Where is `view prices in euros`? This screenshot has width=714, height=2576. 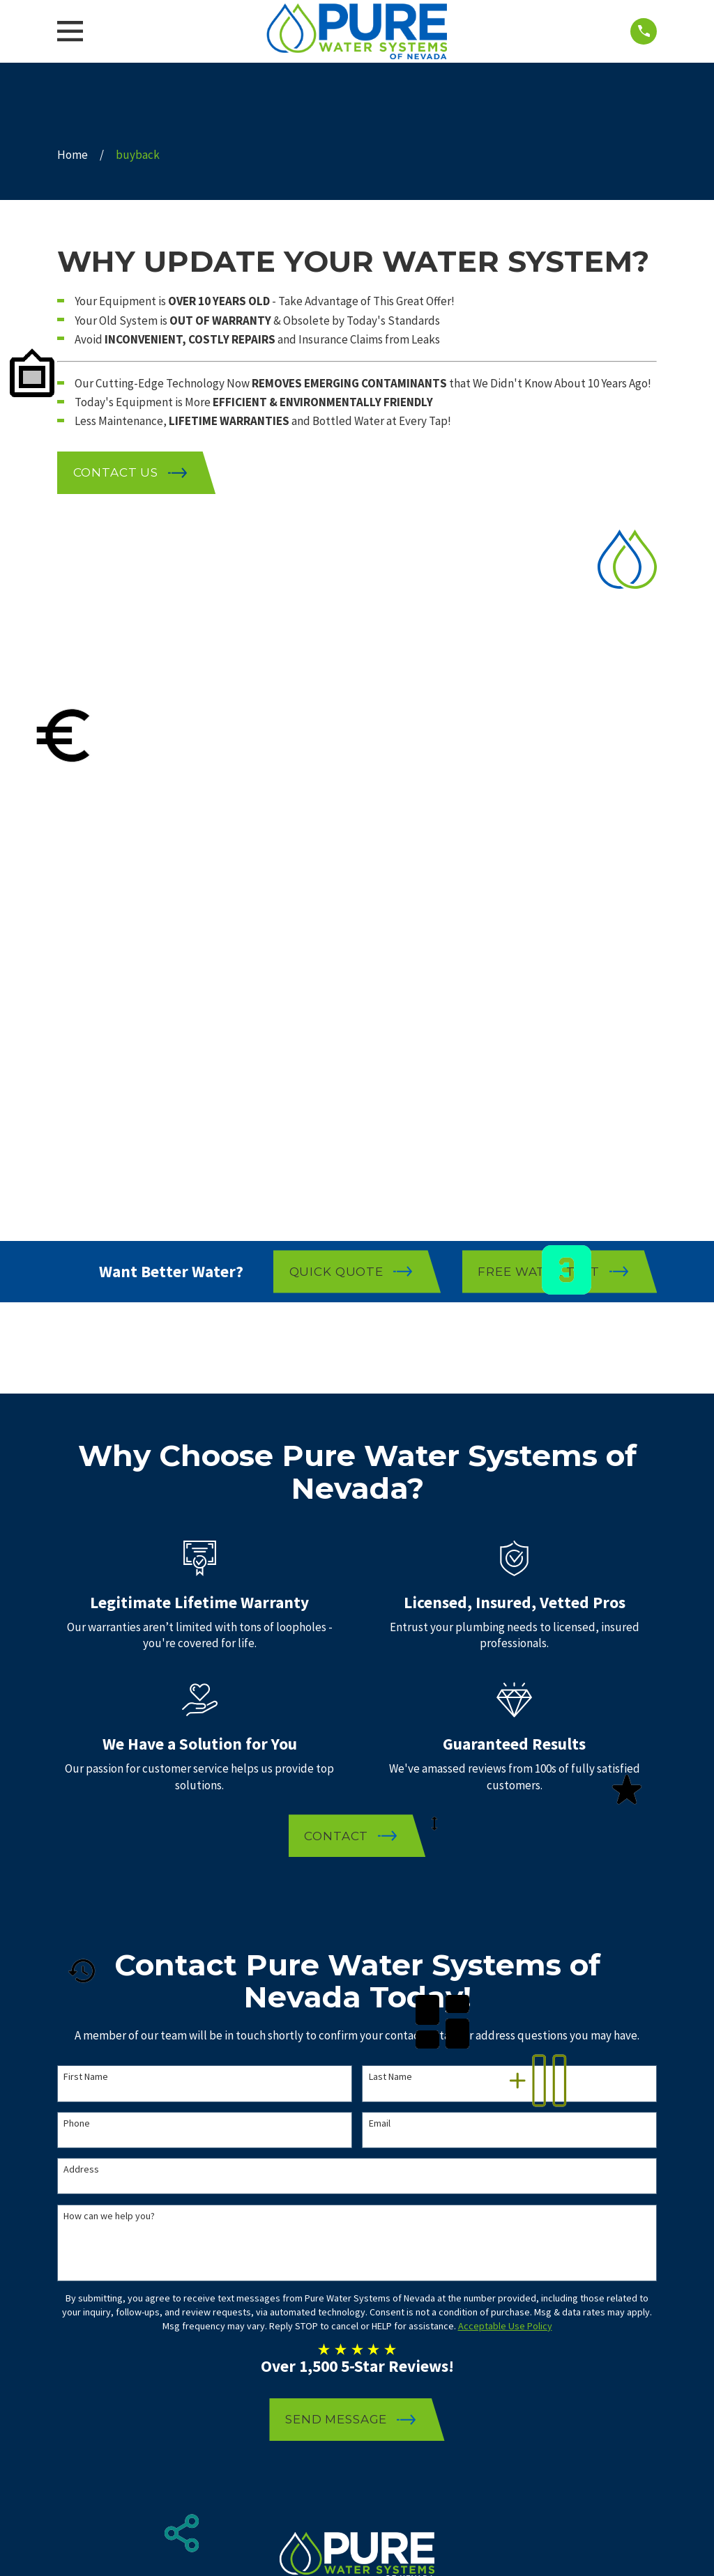
view prices in euros is located at coordinates (63, 735).